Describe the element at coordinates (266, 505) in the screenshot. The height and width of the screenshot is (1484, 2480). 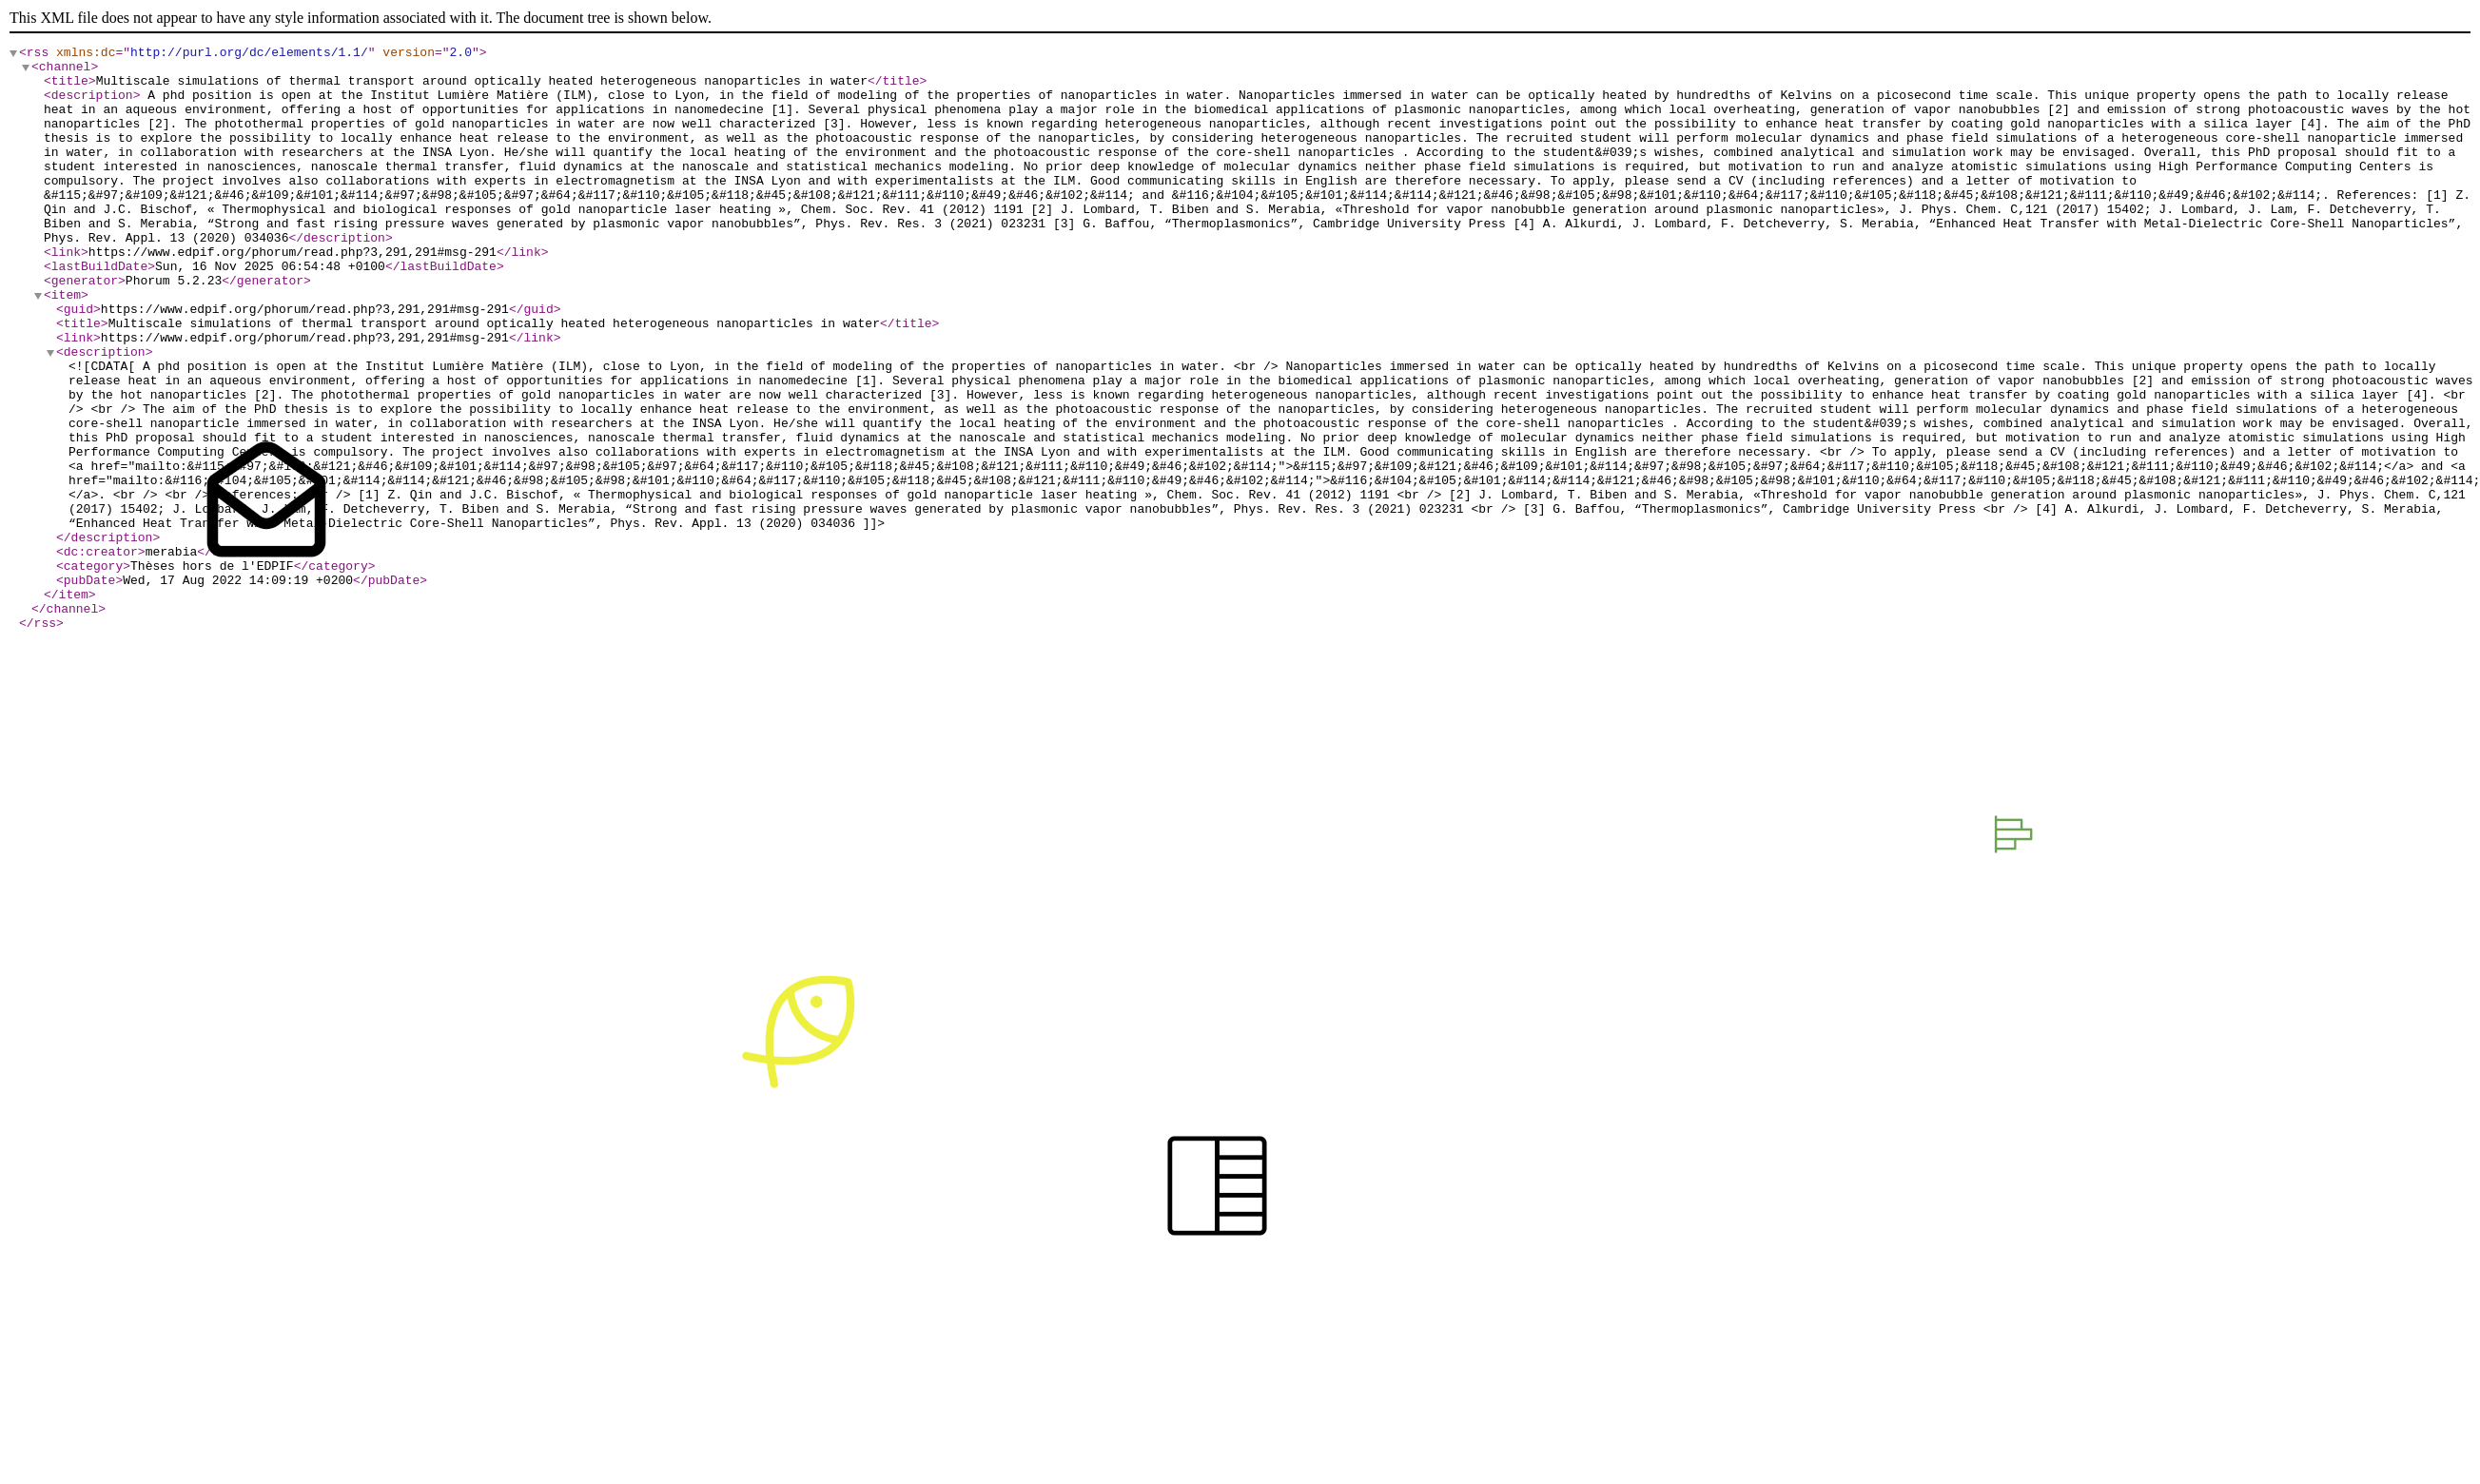
I see `view an opened or read email` at that location.